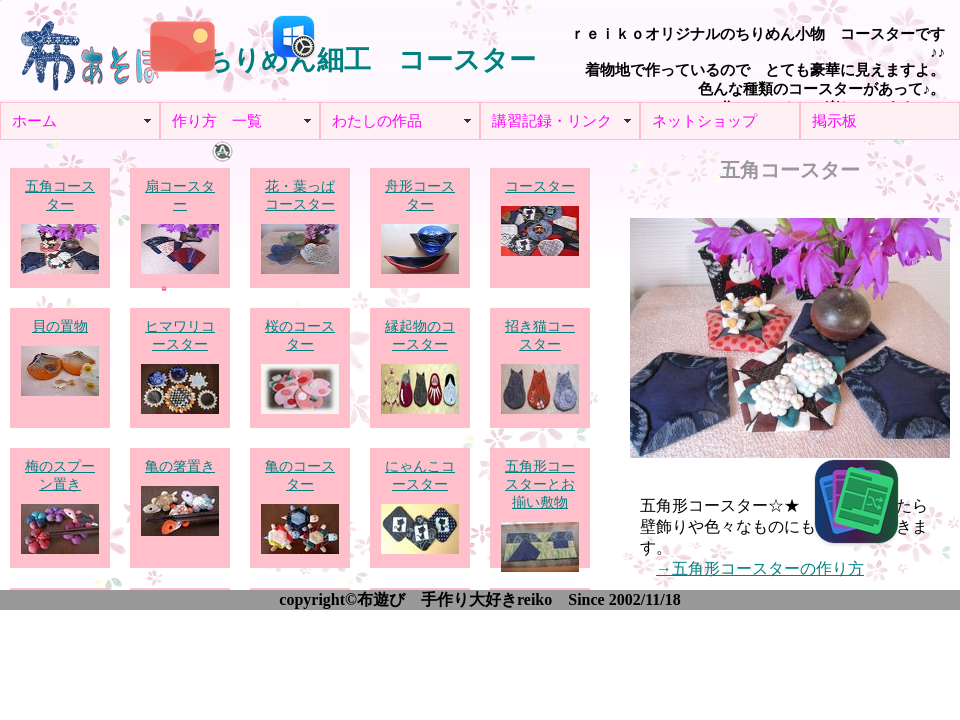 The width and height of the screenshot is (960, 720). Describe the element at coordinates (182, 46) in the screenshot. I see `indicates item is linked to photos library` at that location.